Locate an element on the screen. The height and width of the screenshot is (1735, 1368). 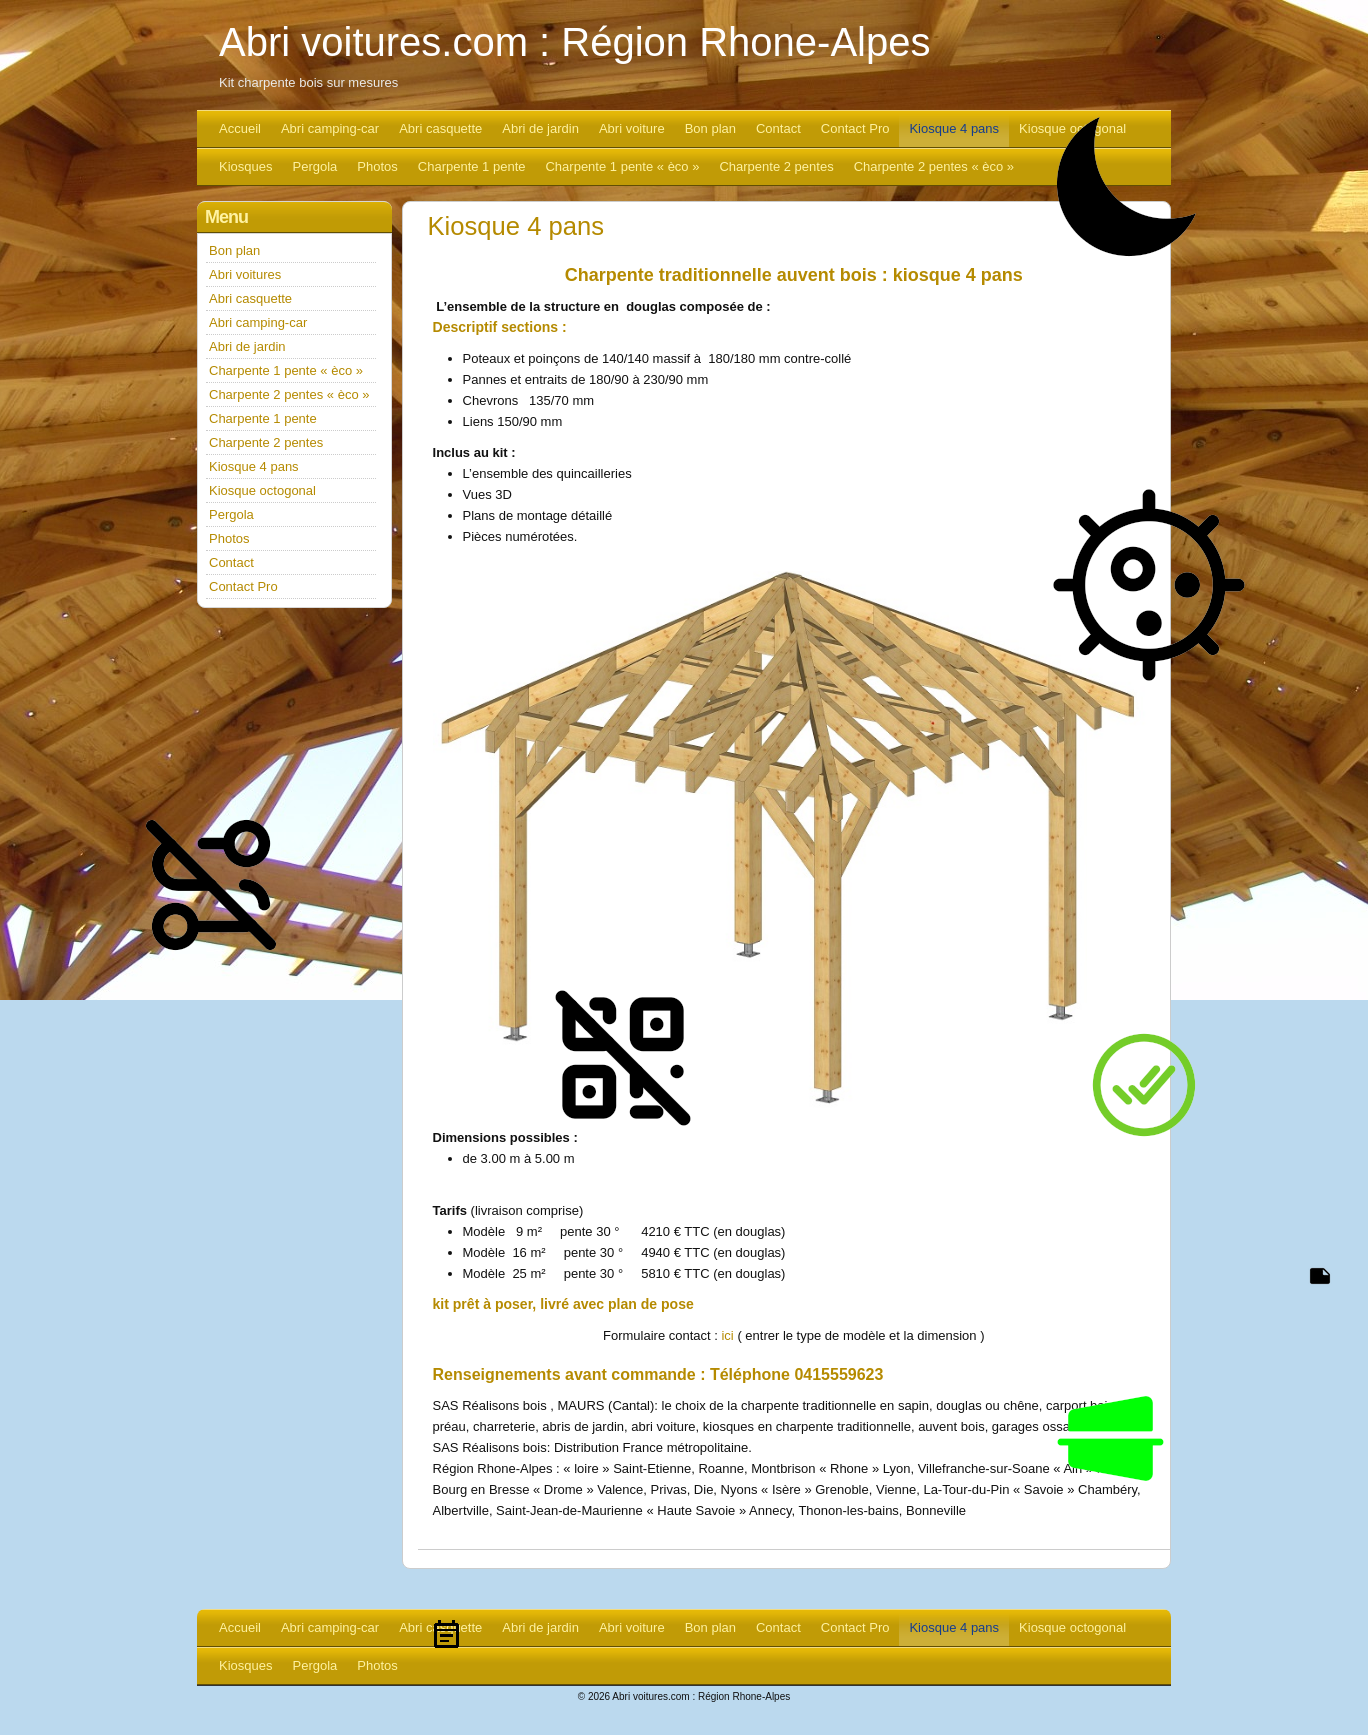
view event details or notes is located at coordinates (446, 1635).